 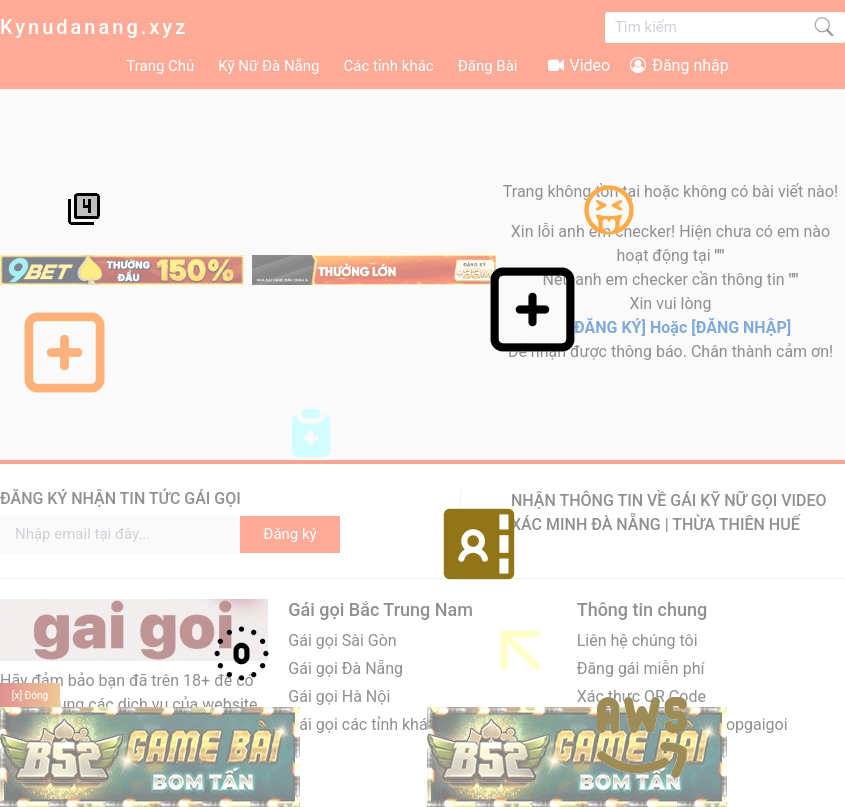 I want to click on access Amazon Web Services console, so click(x=642, y=733).